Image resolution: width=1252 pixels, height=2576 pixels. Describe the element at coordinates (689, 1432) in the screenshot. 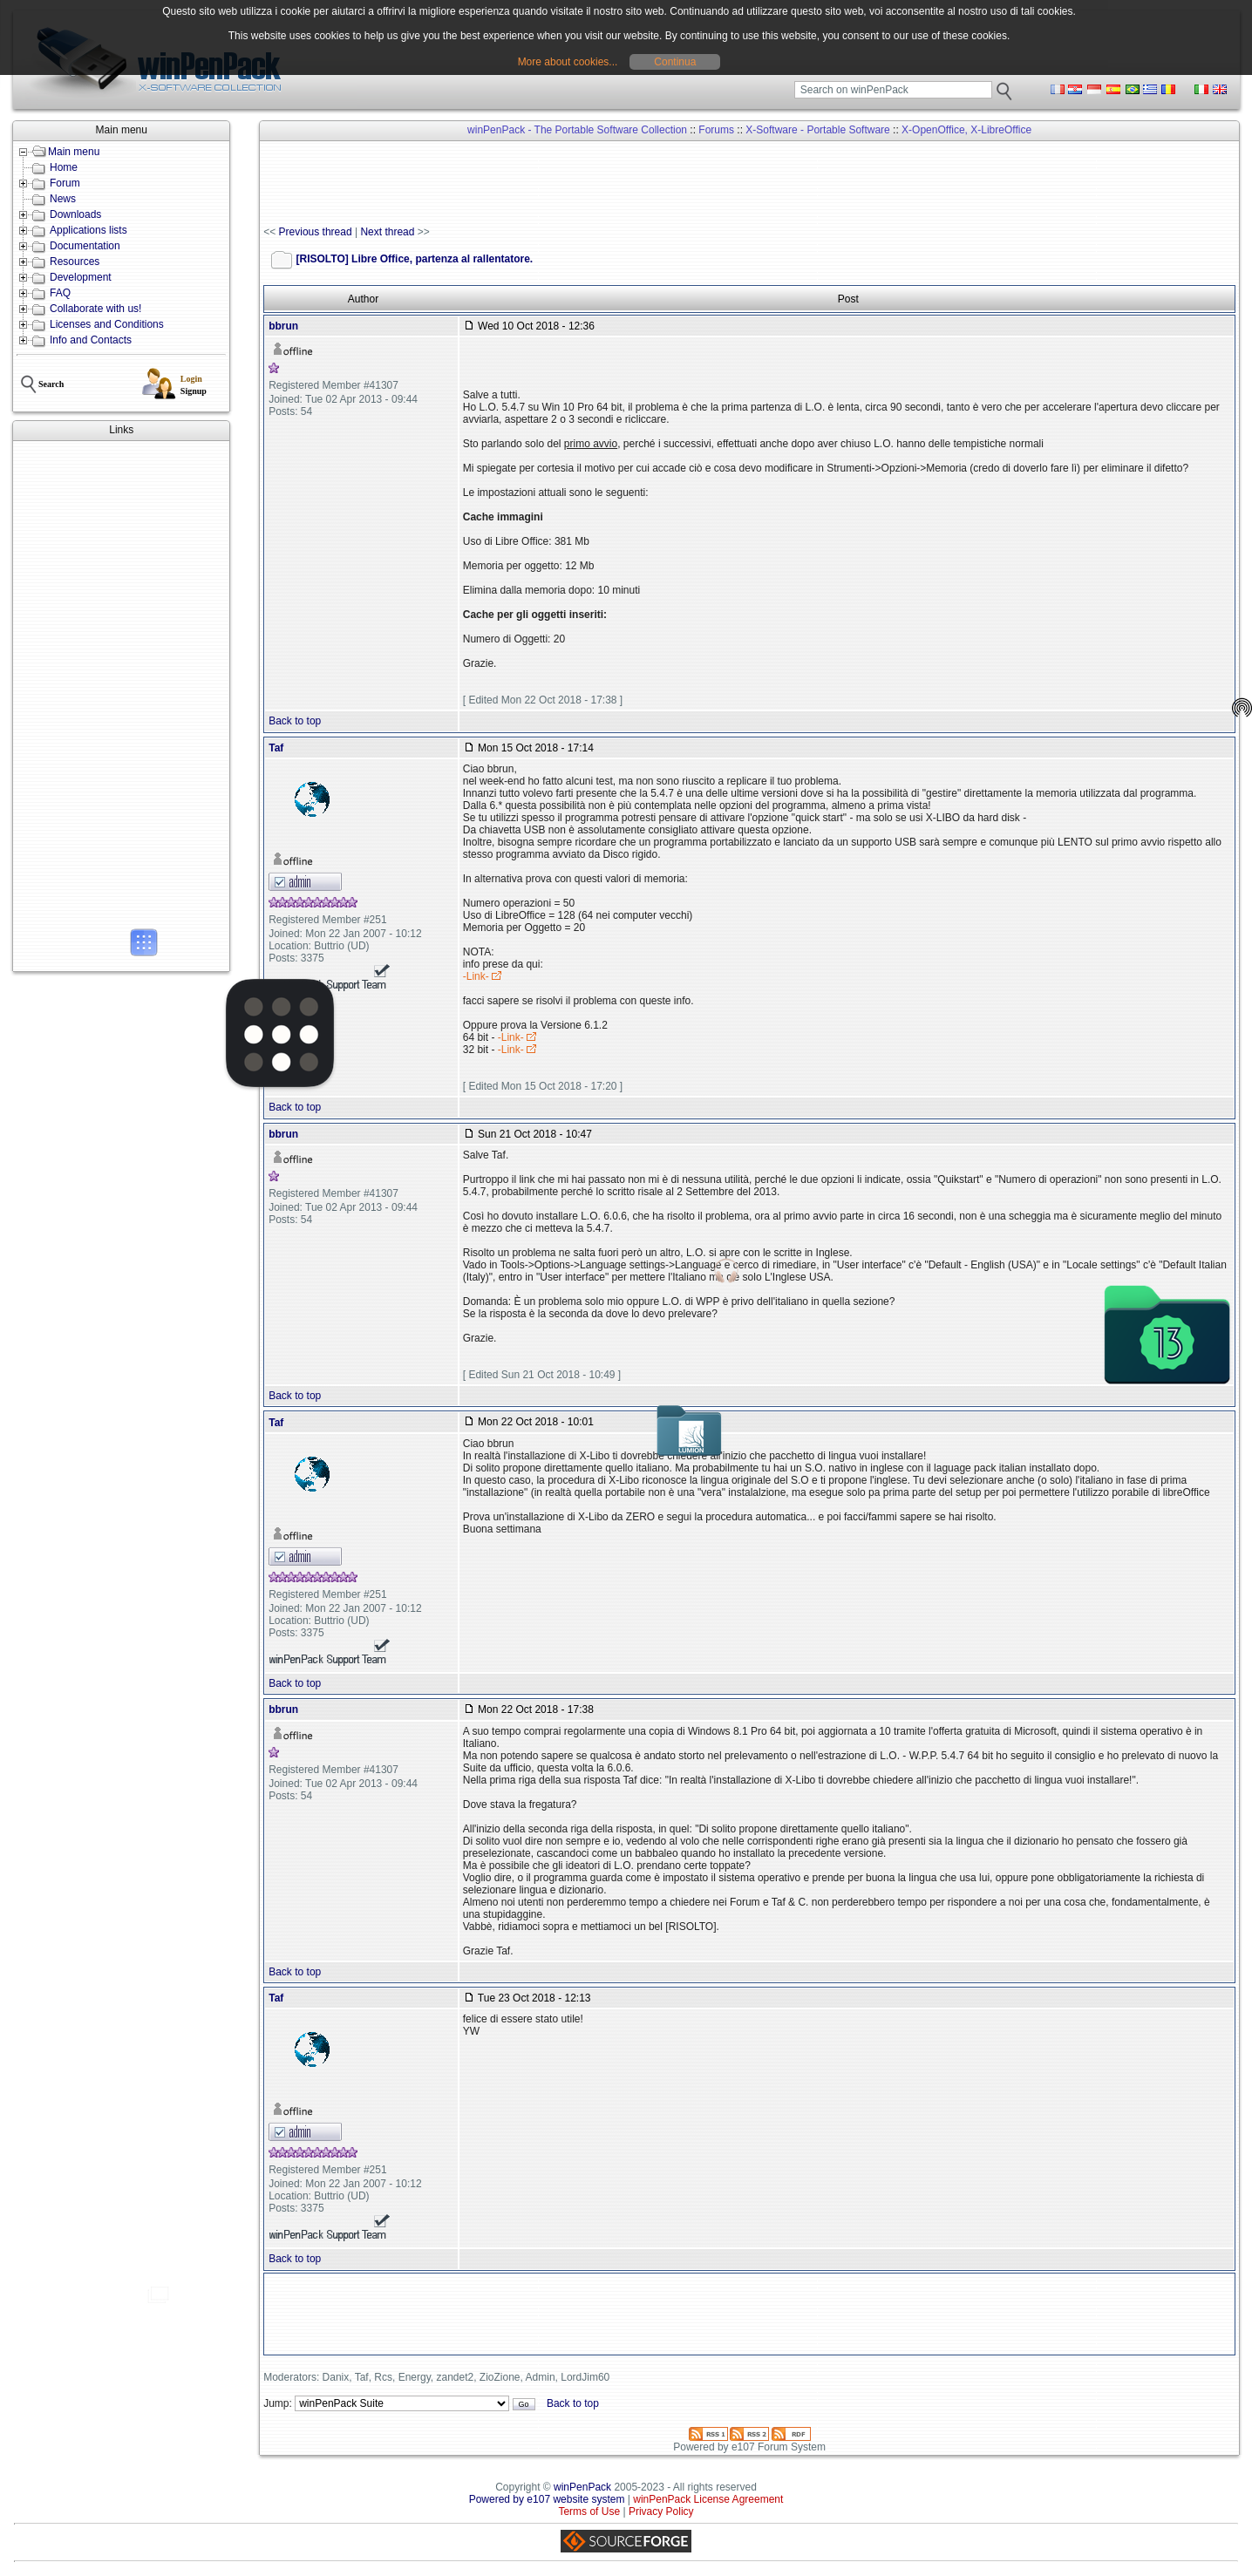

I see `open lumion project files folder` at that location.